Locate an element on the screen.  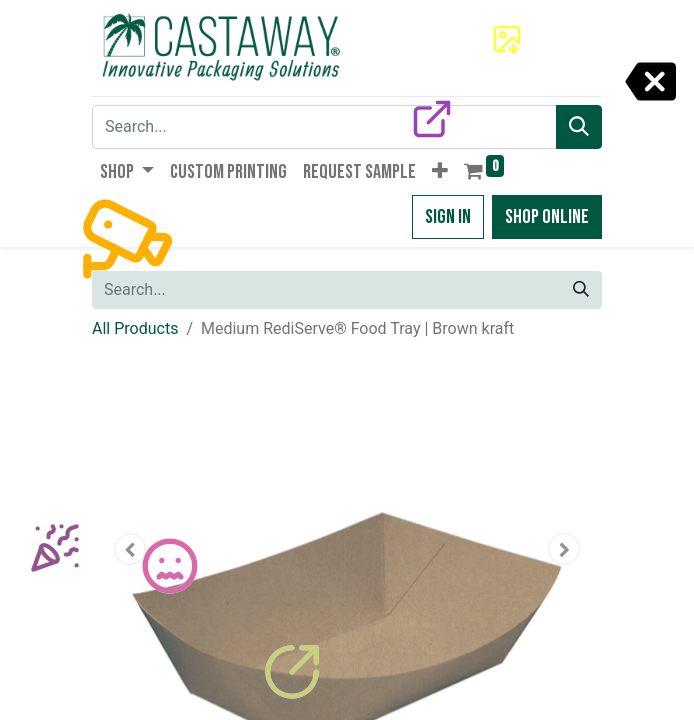
download image is located at coordinates (507, 39).